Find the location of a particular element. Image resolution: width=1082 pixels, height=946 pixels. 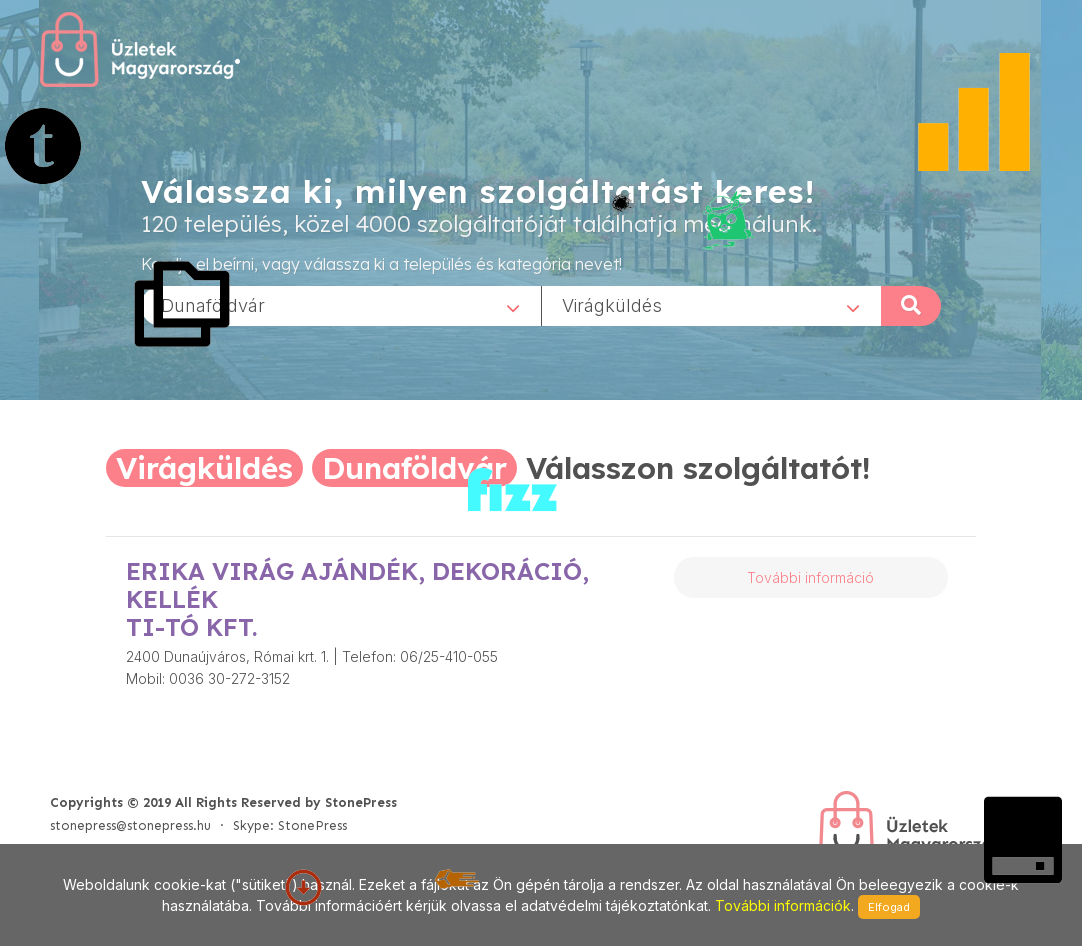

jaeger distributed tracing platform logo is located at coordinates (728, 220).